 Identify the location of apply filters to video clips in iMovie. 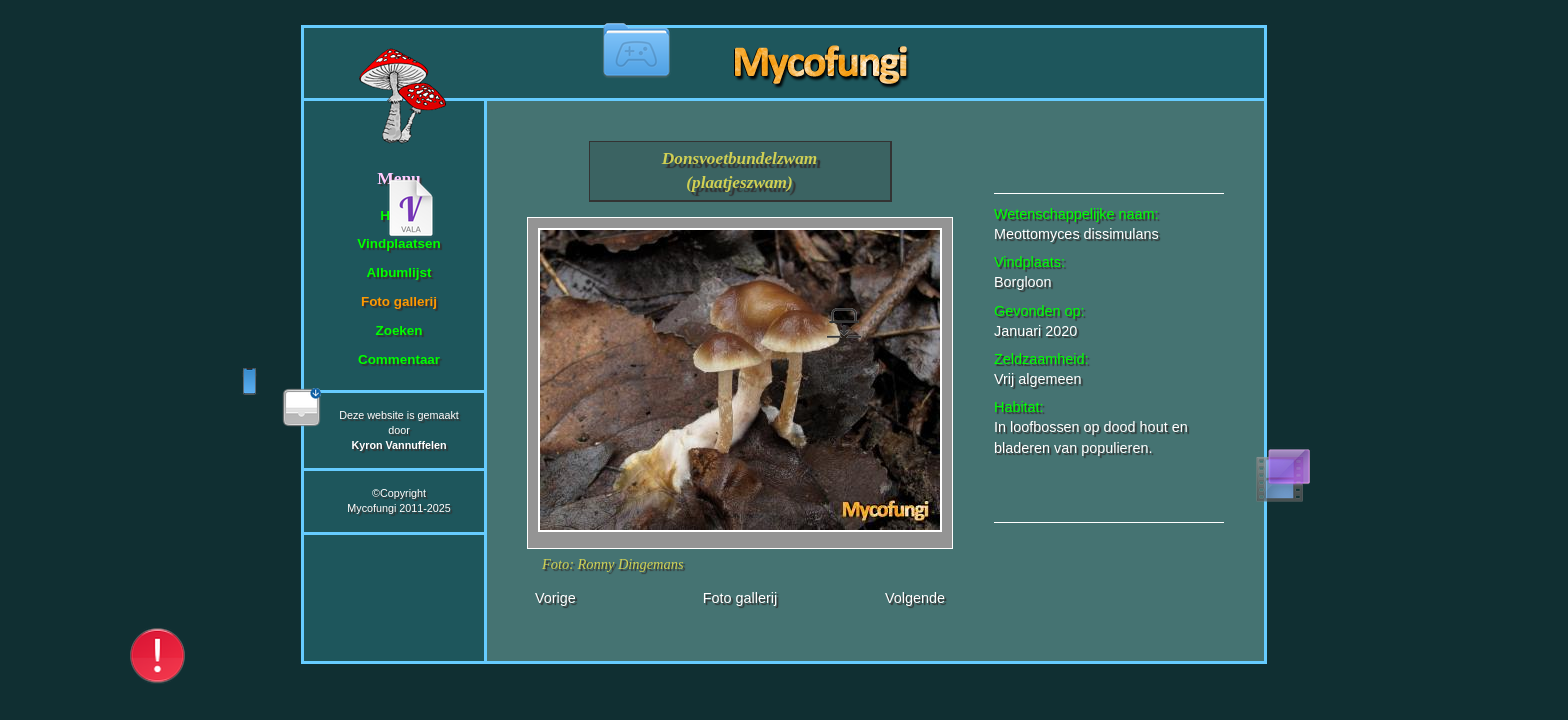
(1283, 476).